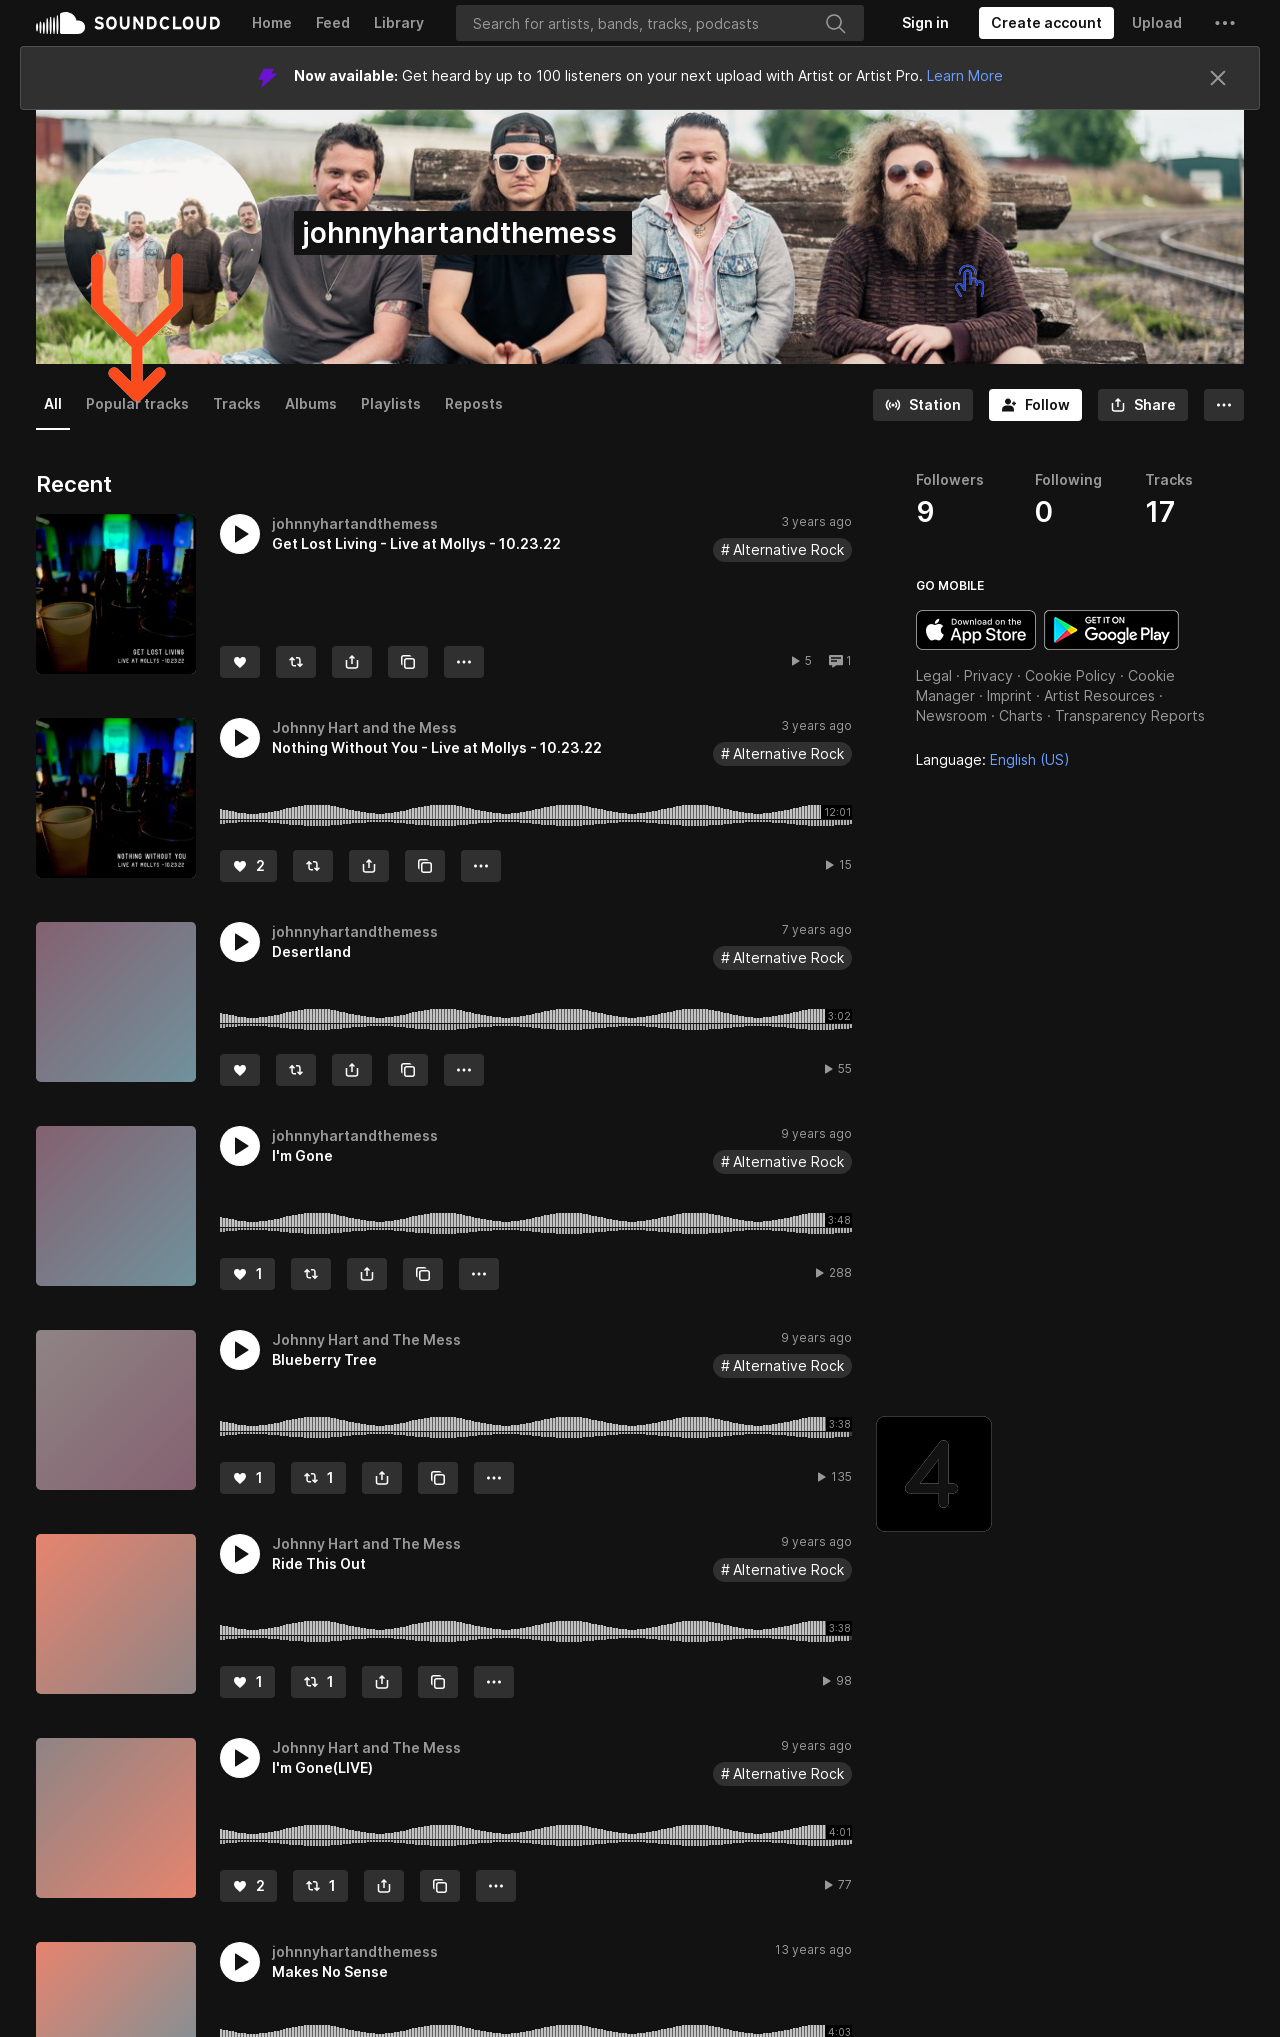 The image size is (1280, 2037). What do you see at coordinates (969, 281) in the screenshot?
I see `tap to interact with this element` at bounding box center [969, 281].